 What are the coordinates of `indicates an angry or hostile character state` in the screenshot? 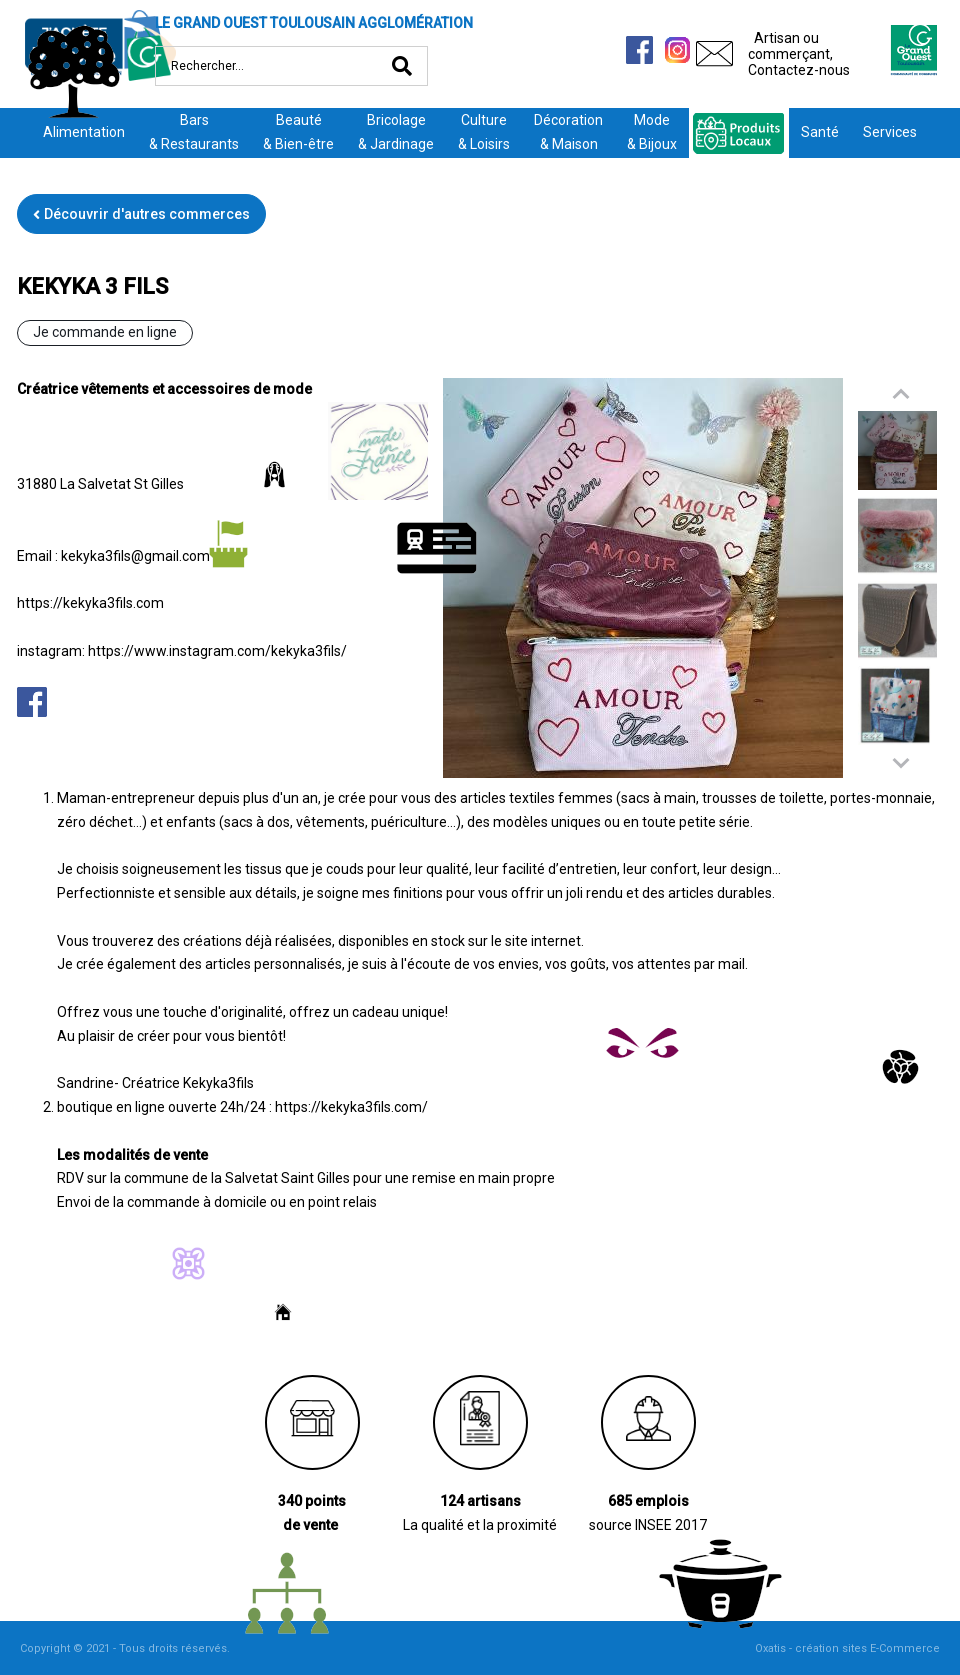 It's located at (642, 1044).